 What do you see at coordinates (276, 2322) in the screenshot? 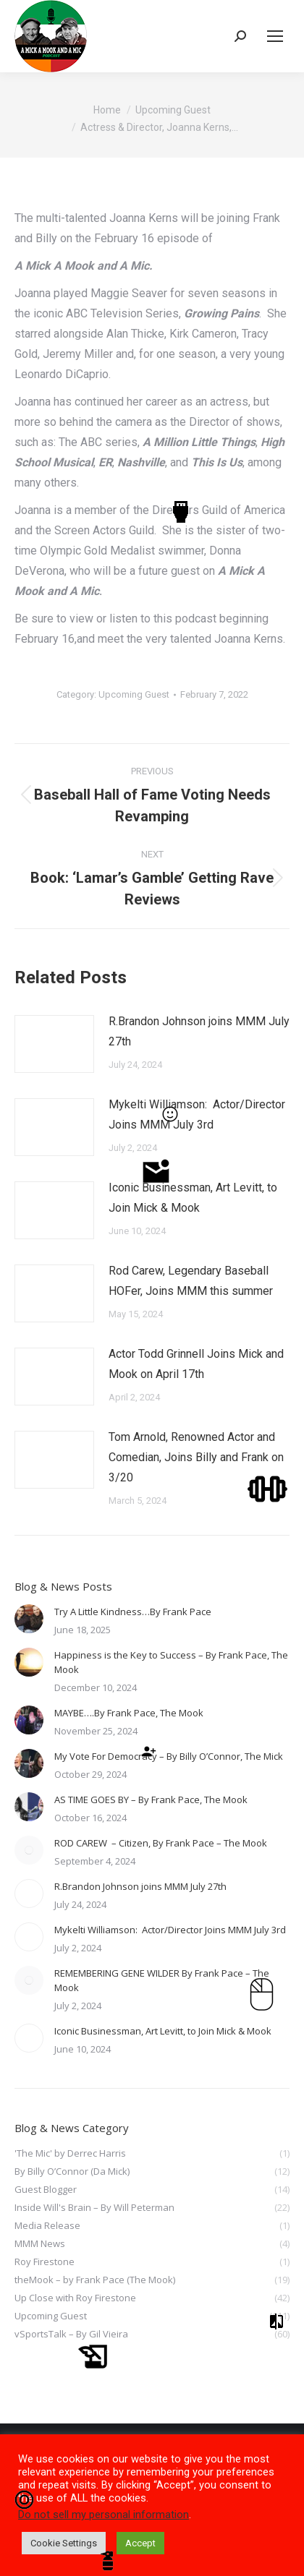
I see `compare two images side by side` at bounding box center [276, 2322].